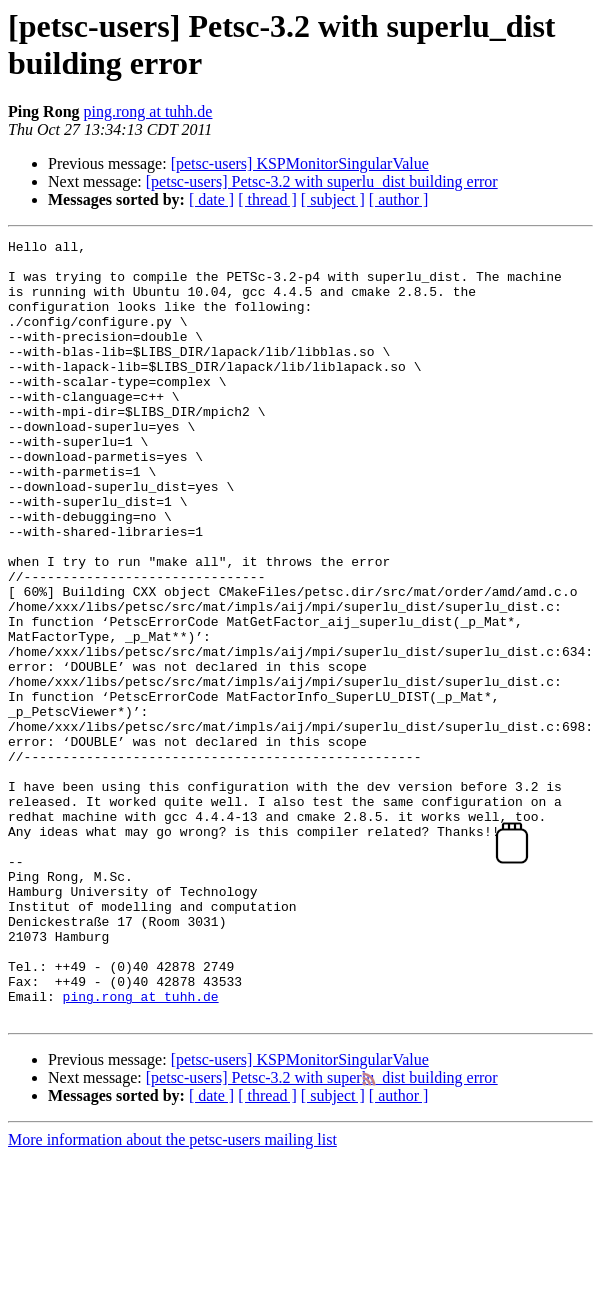 The image size is (601, 1313). I want to click on subscribe to RSS feed, so click(369, 1079).